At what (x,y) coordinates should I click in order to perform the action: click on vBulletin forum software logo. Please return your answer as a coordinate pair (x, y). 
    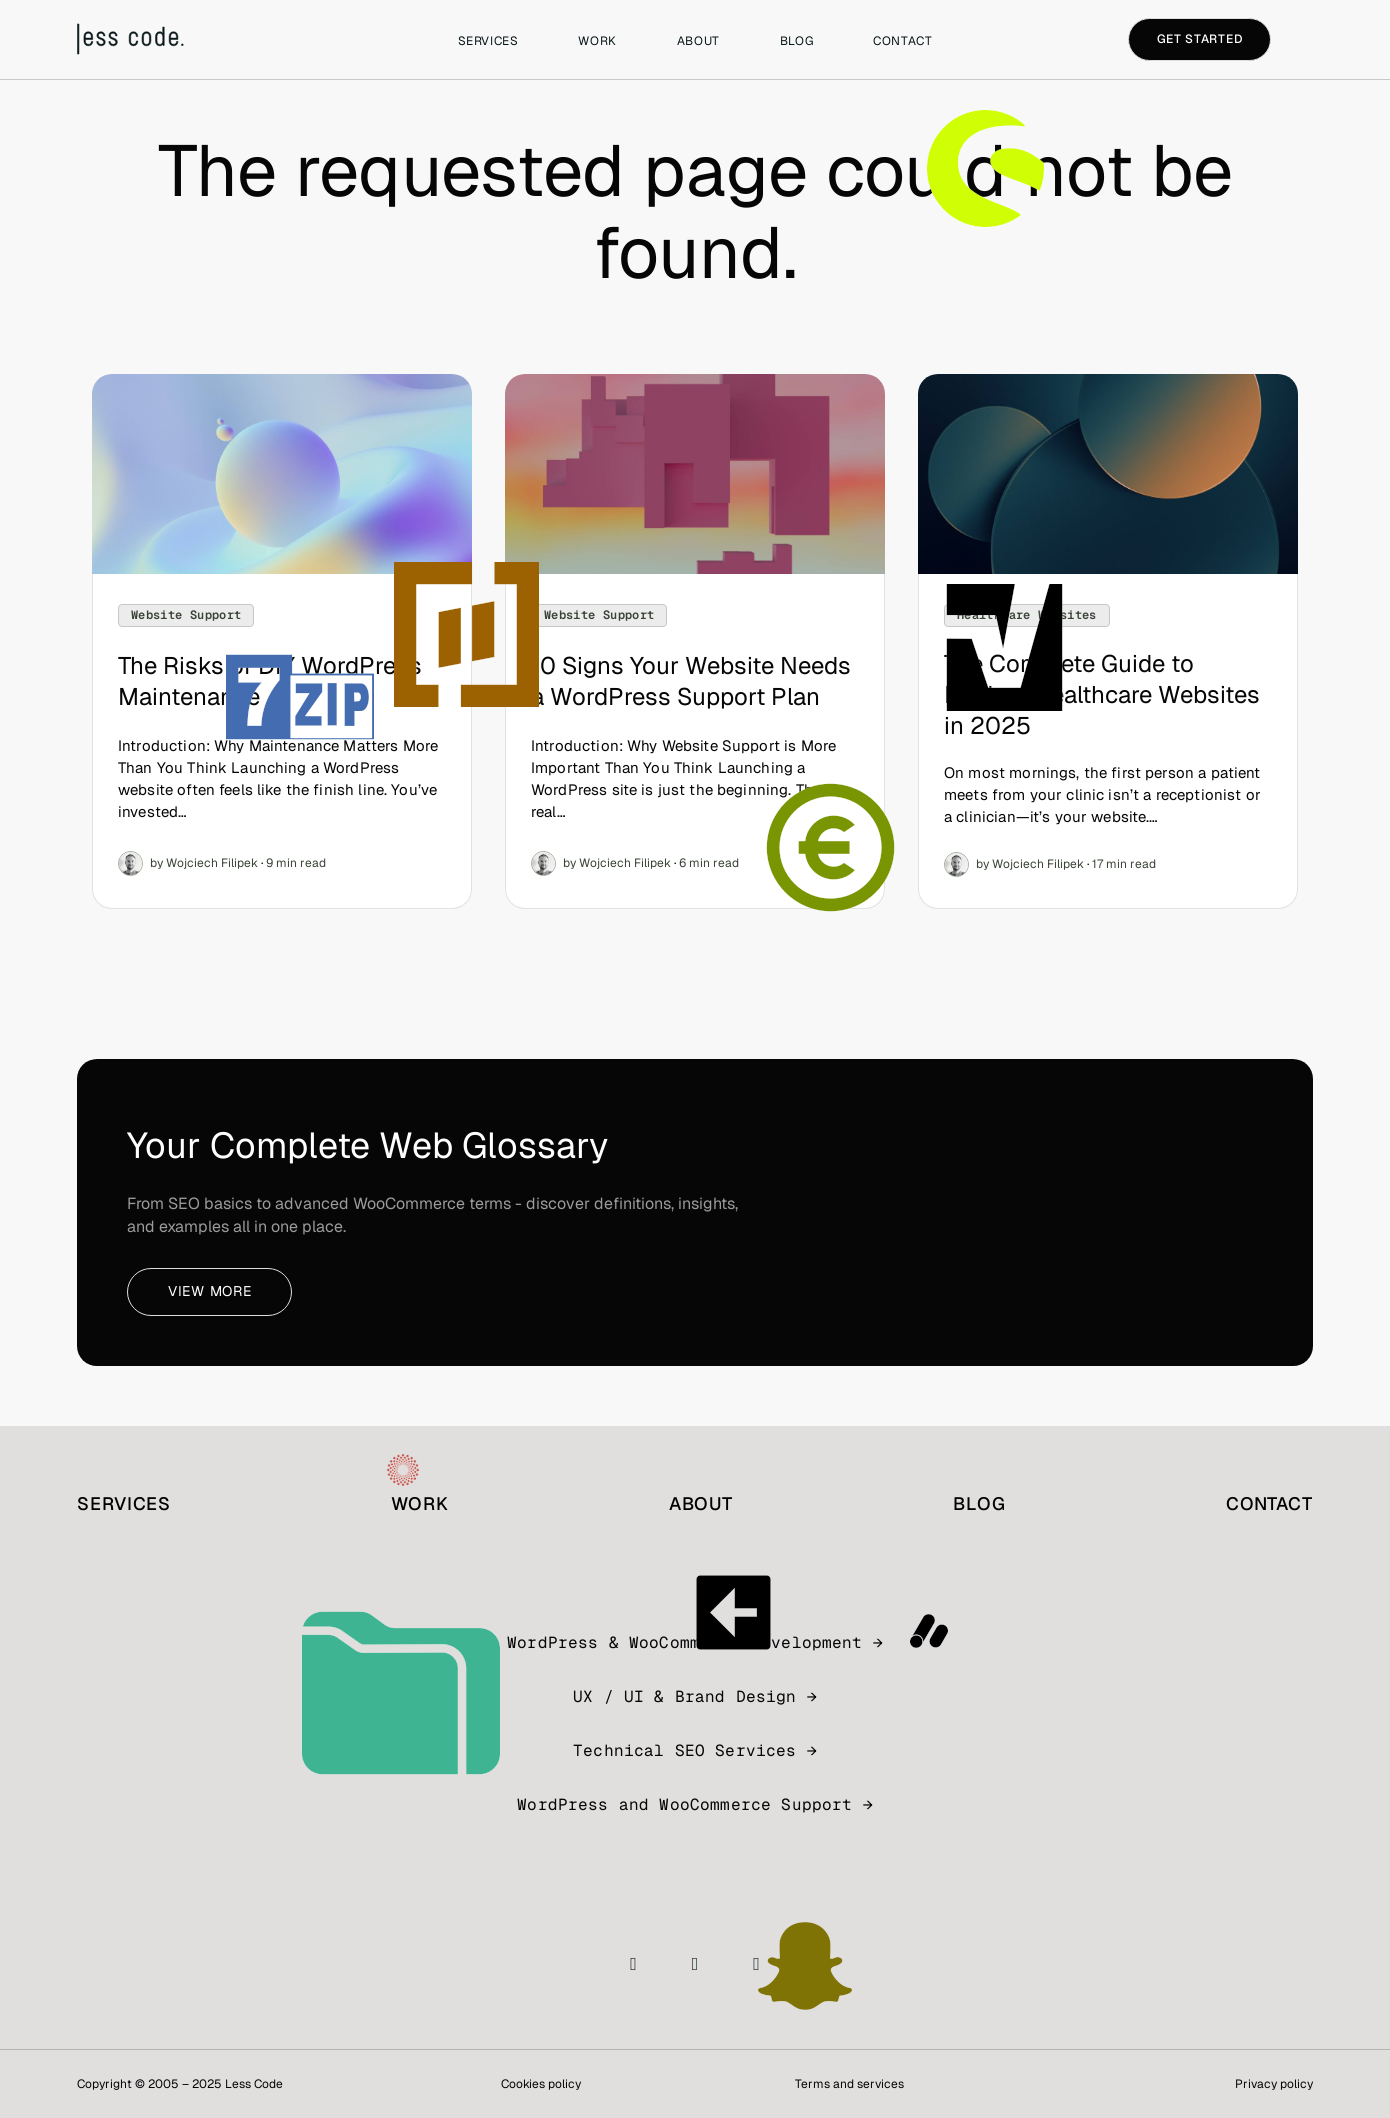
    Looking at the image, I should click on (1004, 647).